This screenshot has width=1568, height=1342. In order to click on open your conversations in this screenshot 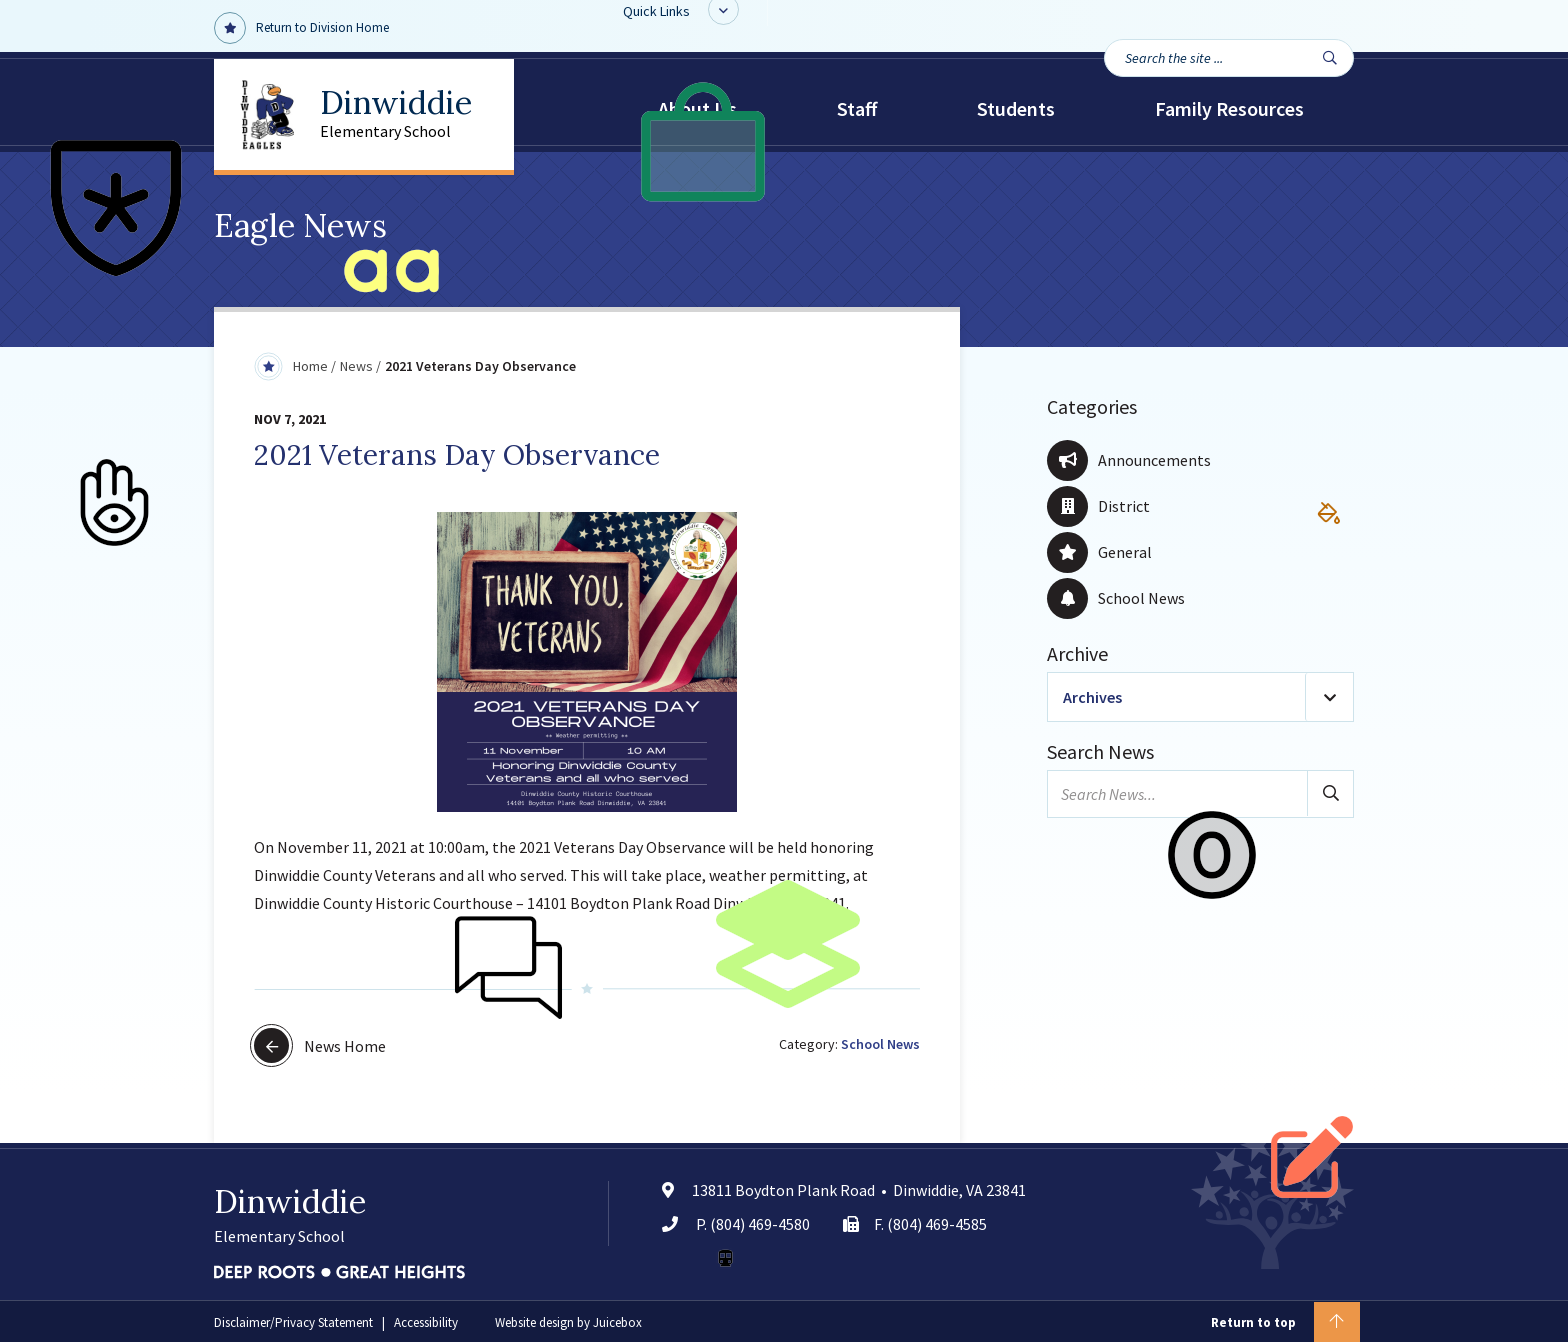, I will do `click(508, 965)`.